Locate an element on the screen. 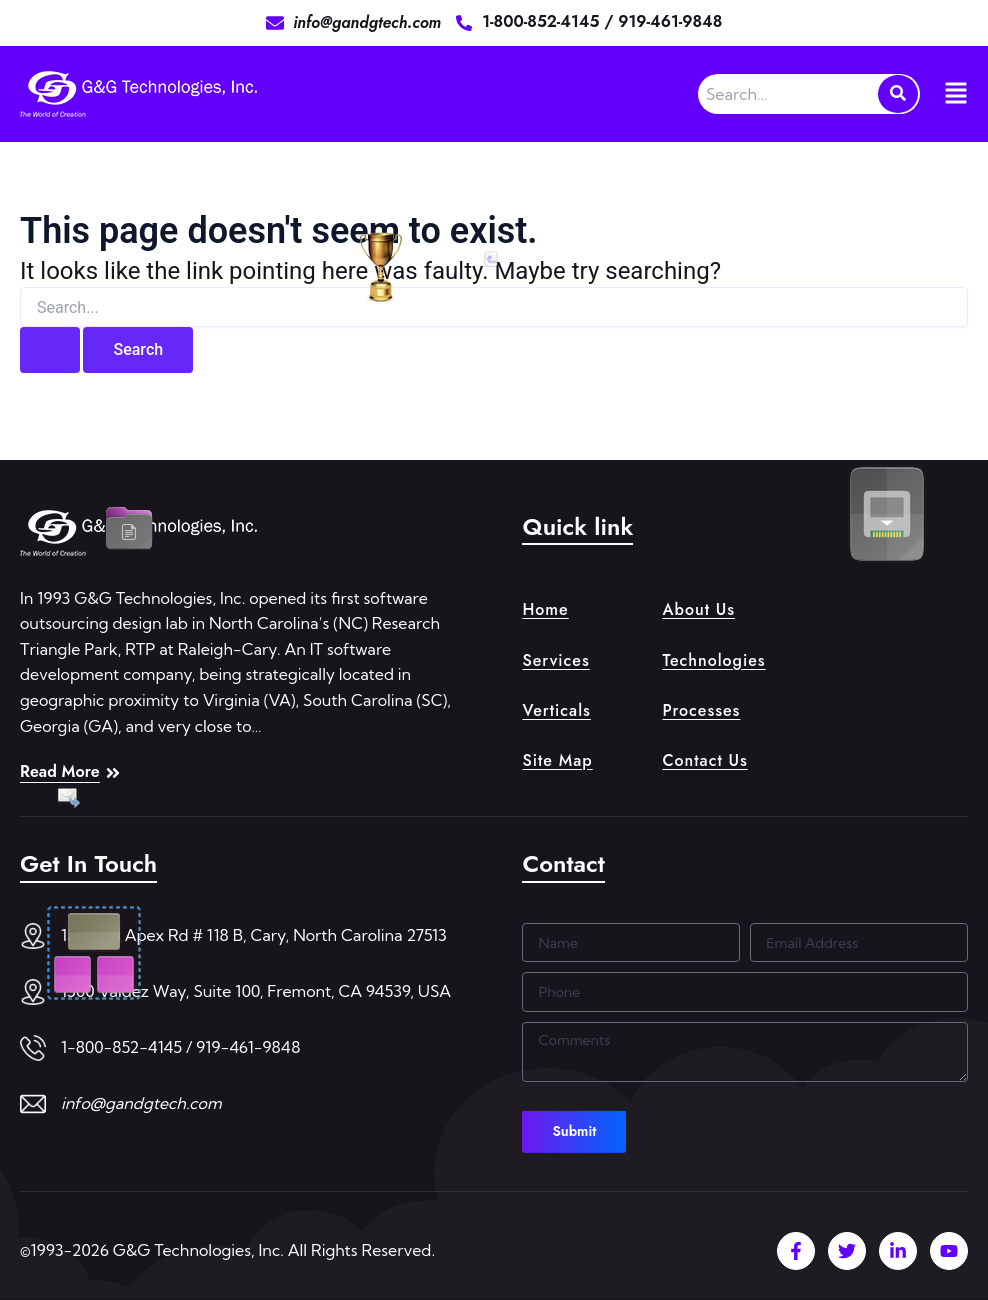  a bittorrent torrent file is located at coordinates (491, 259).